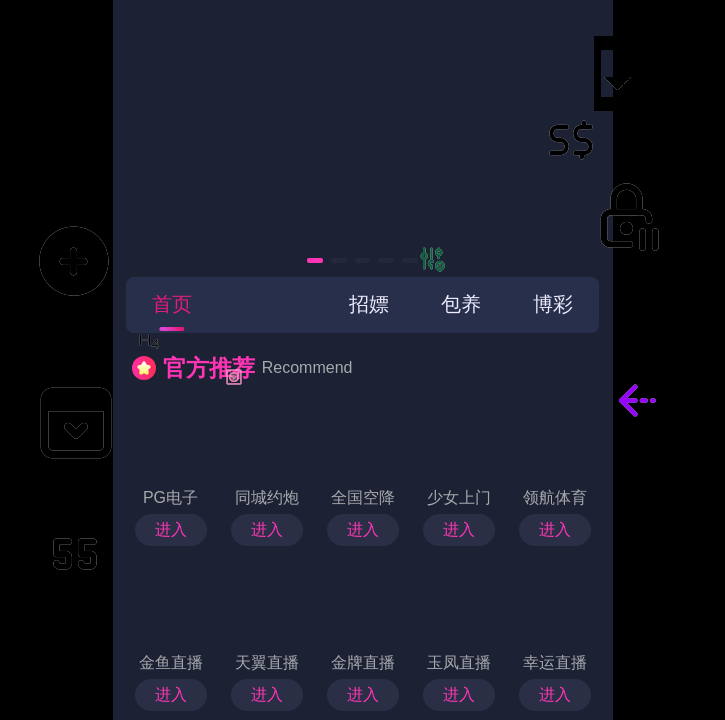 The height and width of the screenshot is (720, 725). Describe the element at coordinates (431, 258) in the screenshot. I see `pin or save current filter settings` at that location.